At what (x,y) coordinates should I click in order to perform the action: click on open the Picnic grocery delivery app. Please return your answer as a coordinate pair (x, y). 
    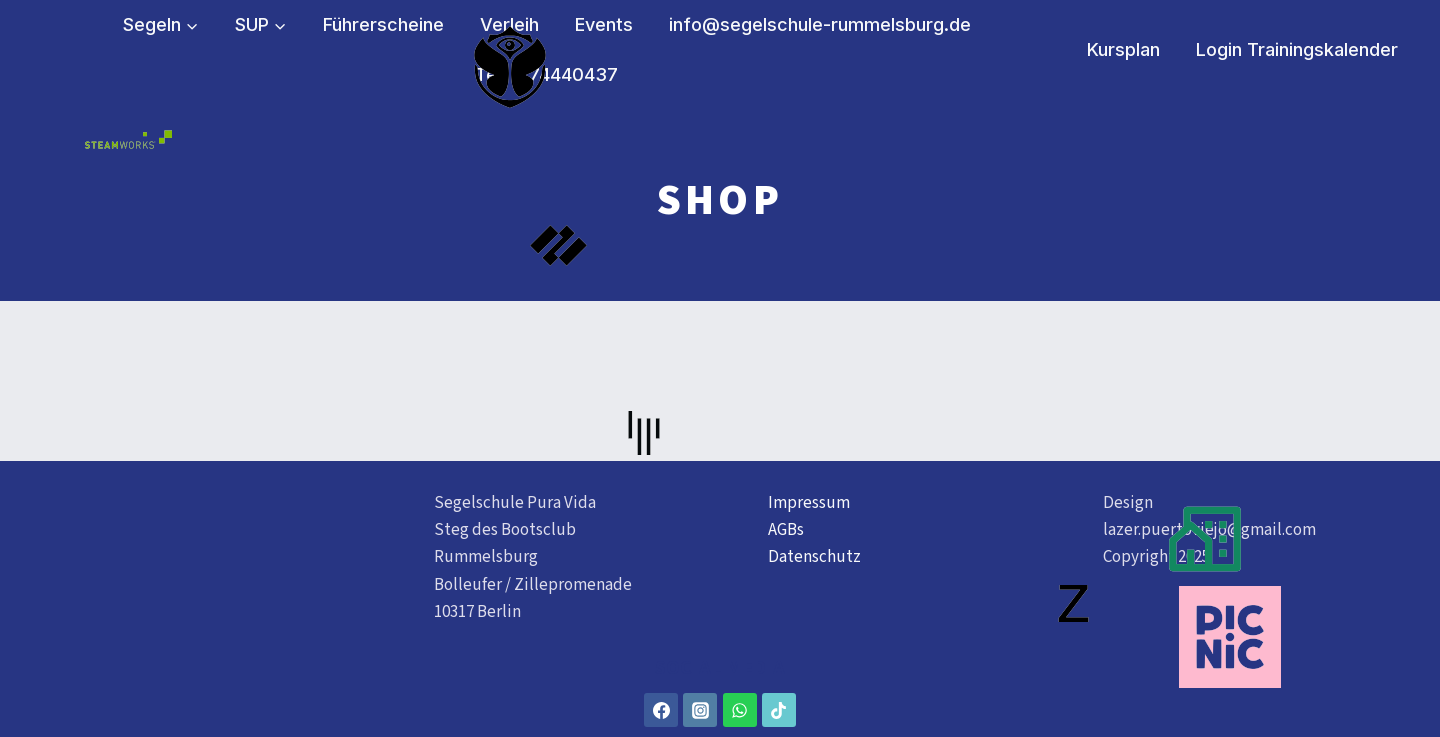
    Looking at the image, I should click on (1230, 637).